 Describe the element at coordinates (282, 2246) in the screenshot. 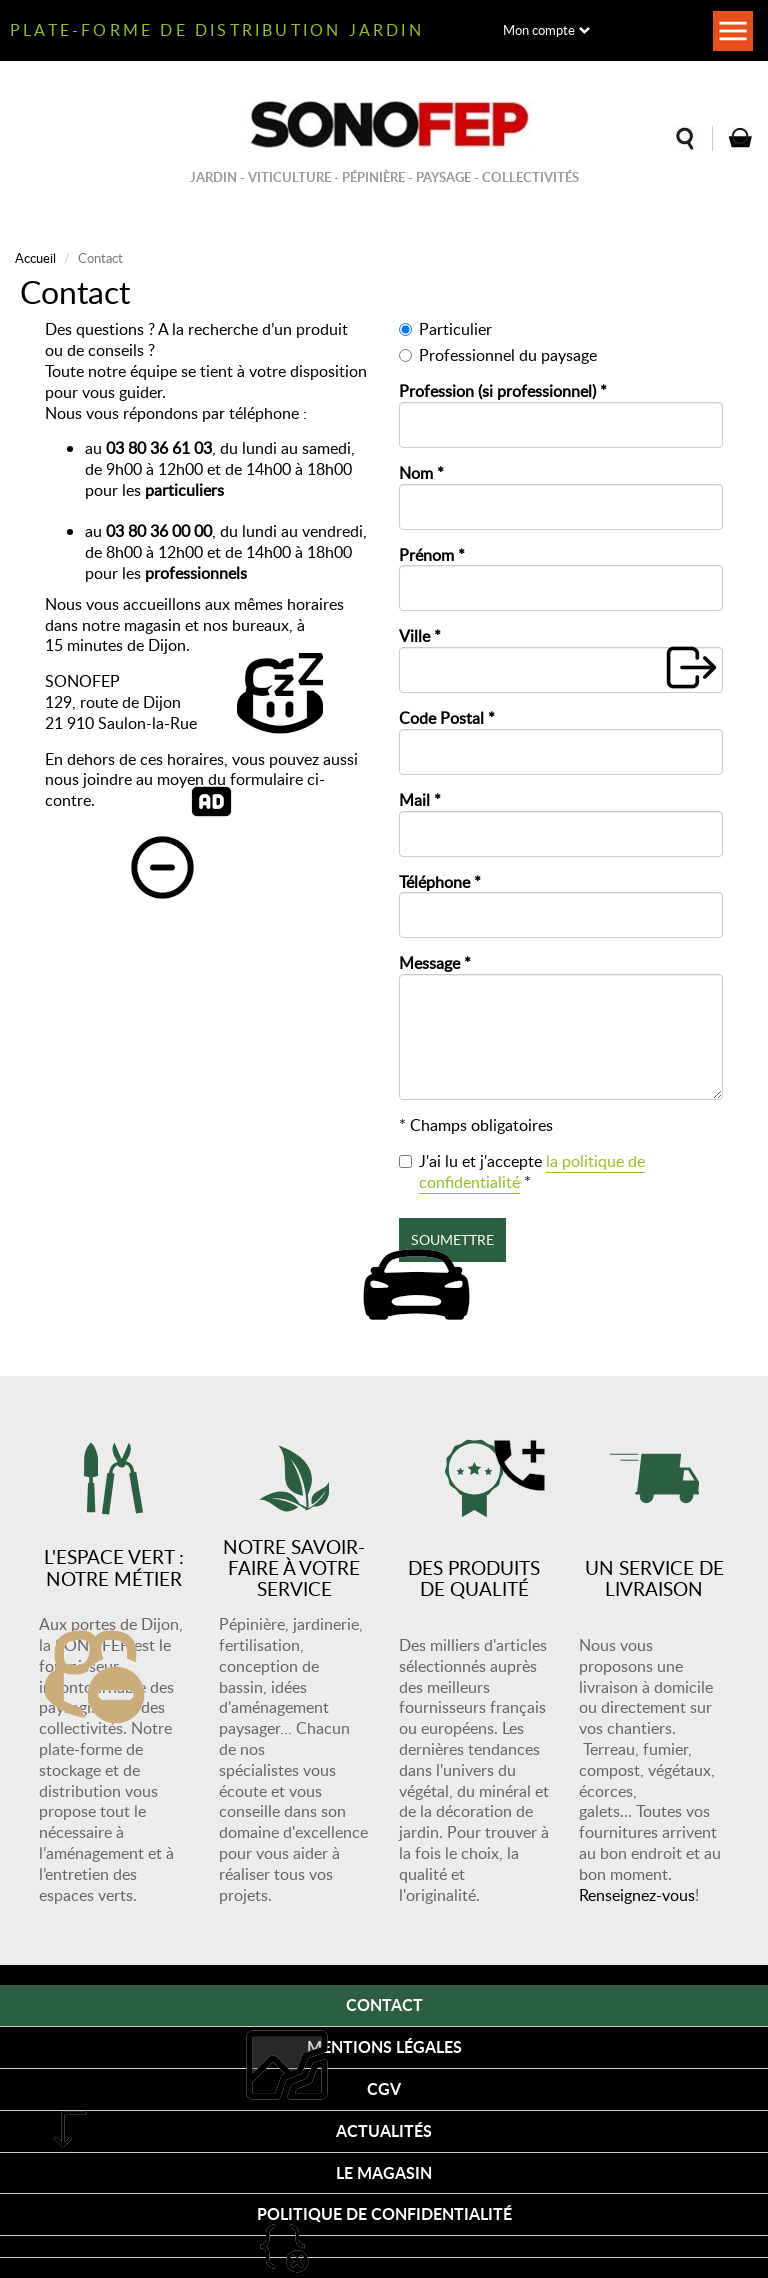

I see `indicates a syntax error with mismatched brackets` at that location.